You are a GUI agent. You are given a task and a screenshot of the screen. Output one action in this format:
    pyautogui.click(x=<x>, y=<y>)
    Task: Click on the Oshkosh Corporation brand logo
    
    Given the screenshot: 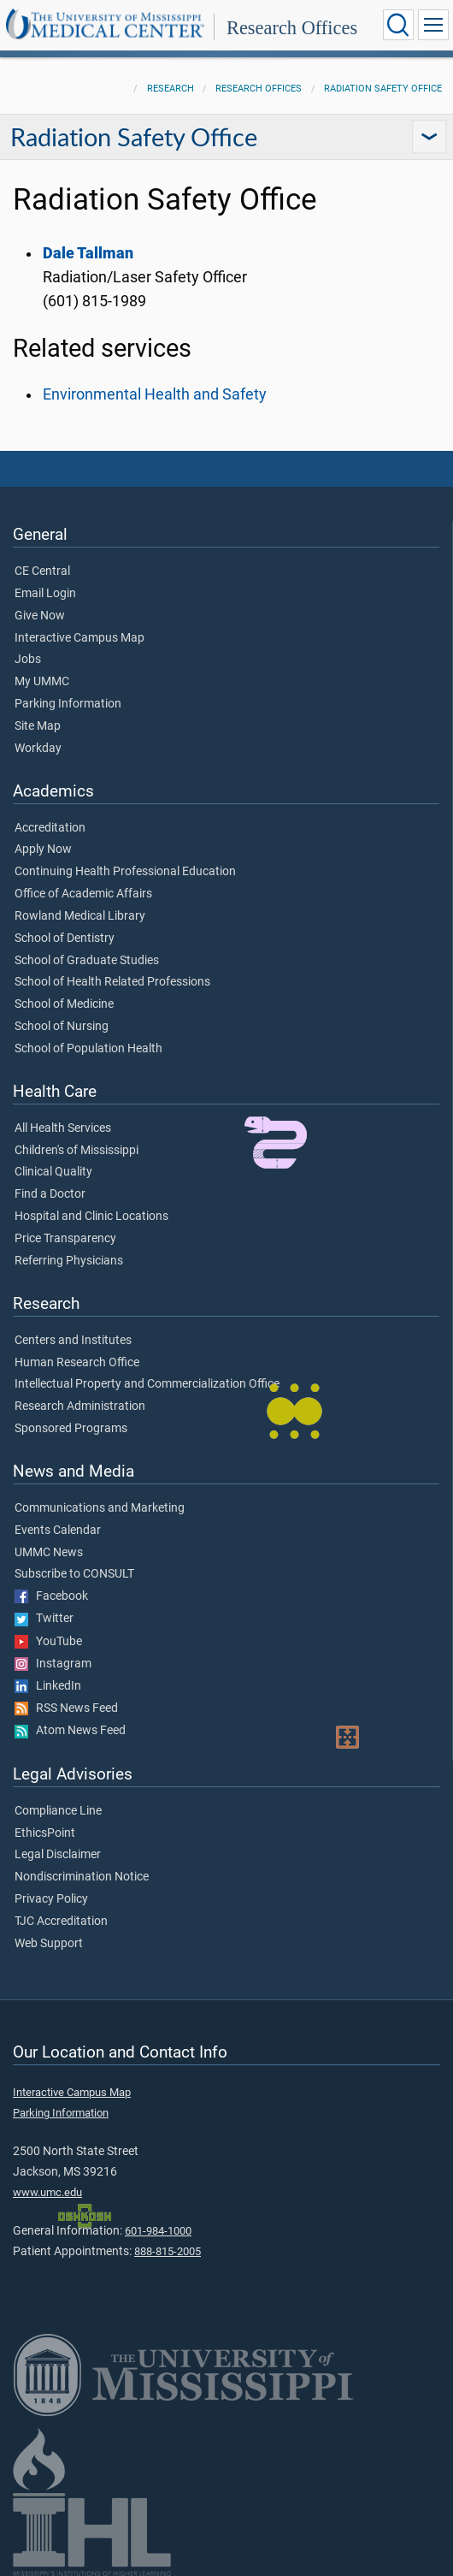 What is the action you would take?
    pyautogui.click(x=85, y=2216)
    